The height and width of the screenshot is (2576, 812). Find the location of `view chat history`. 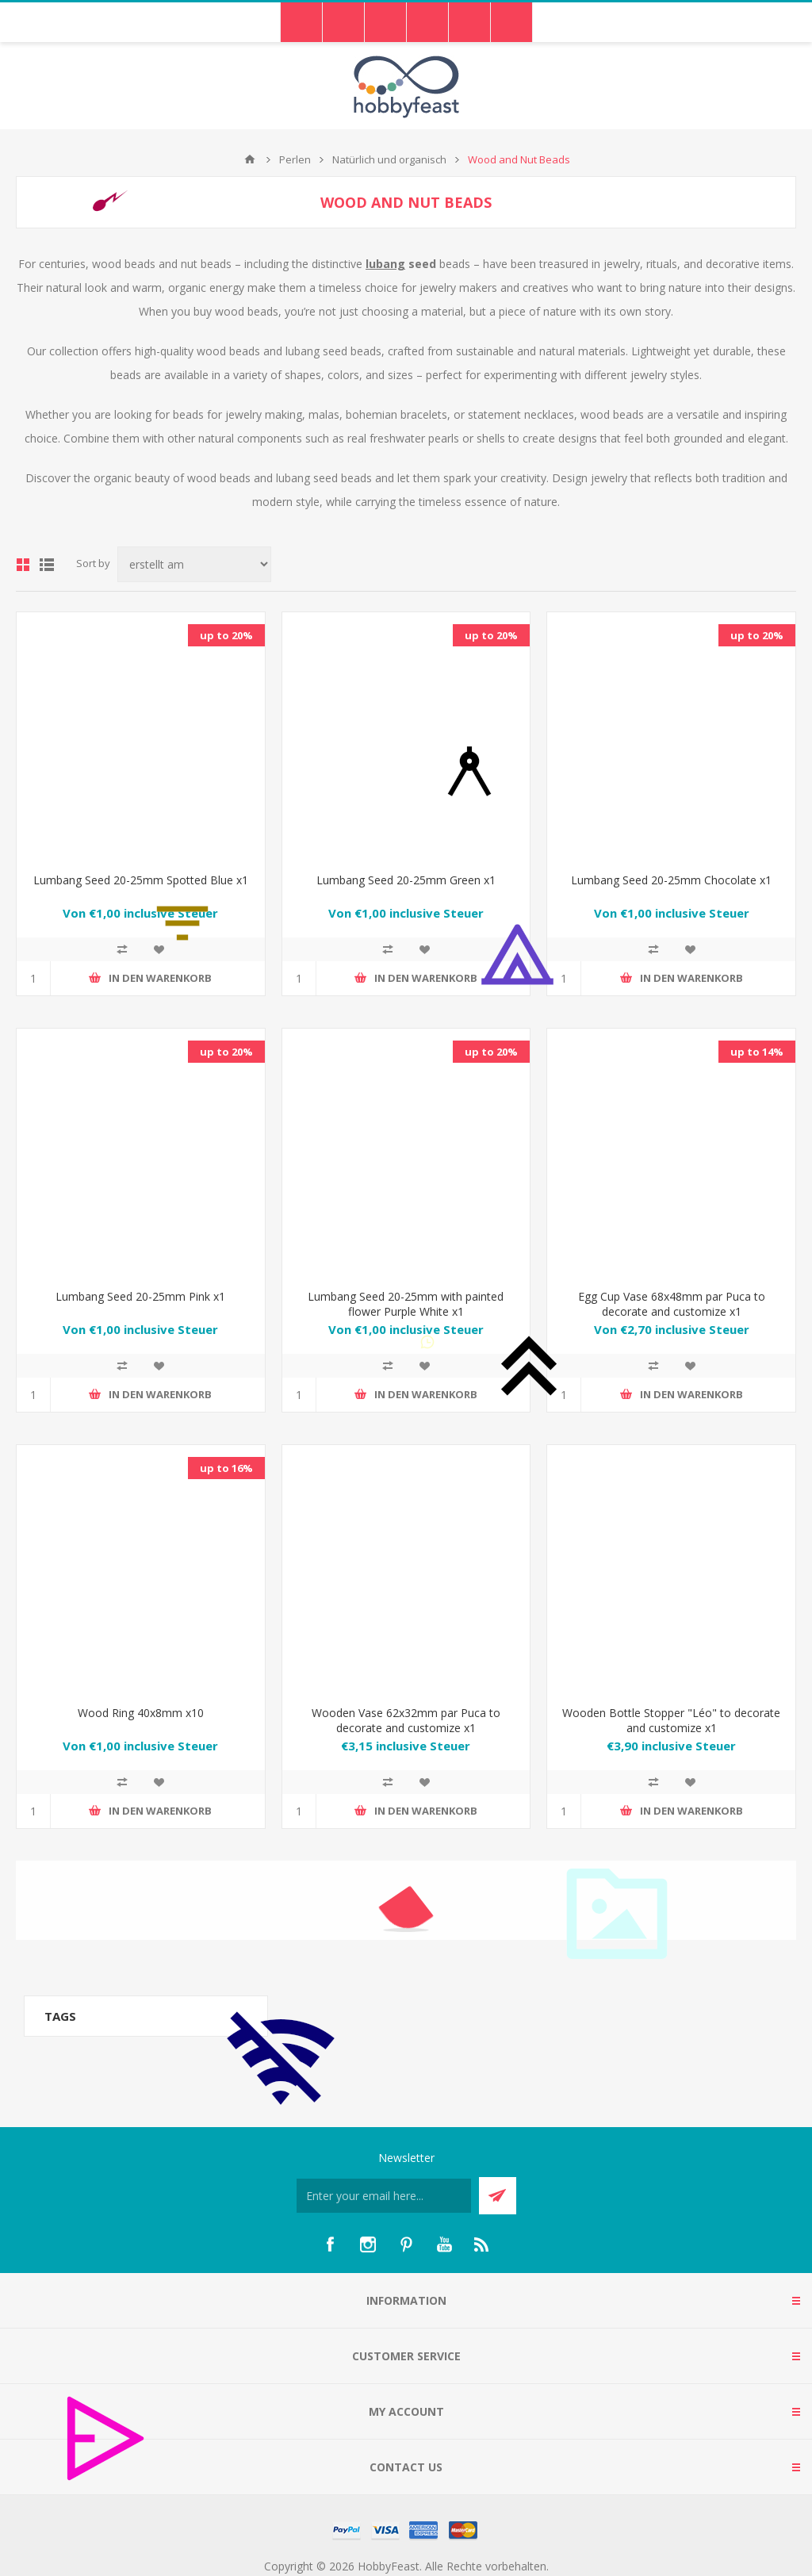

view chat history is located at coordinates (427, 1342).